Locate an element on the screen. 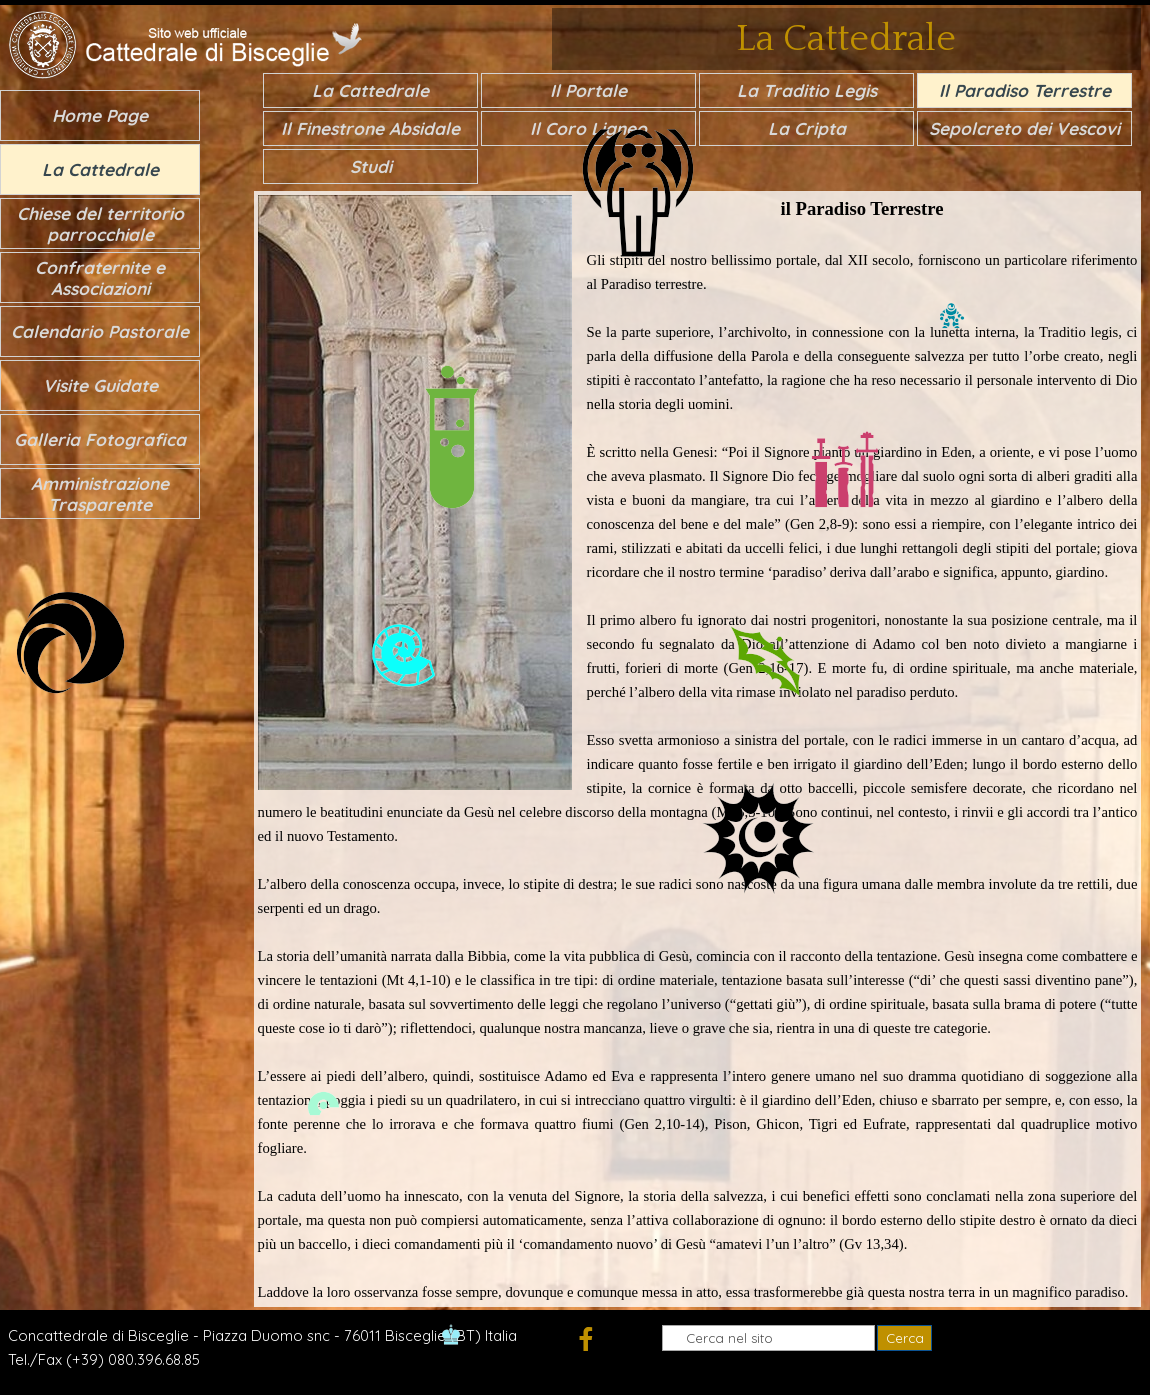 The image size is (1150, 1395). indicates cloud sync or data synchronization in progress is located at coordinates (70, 642).